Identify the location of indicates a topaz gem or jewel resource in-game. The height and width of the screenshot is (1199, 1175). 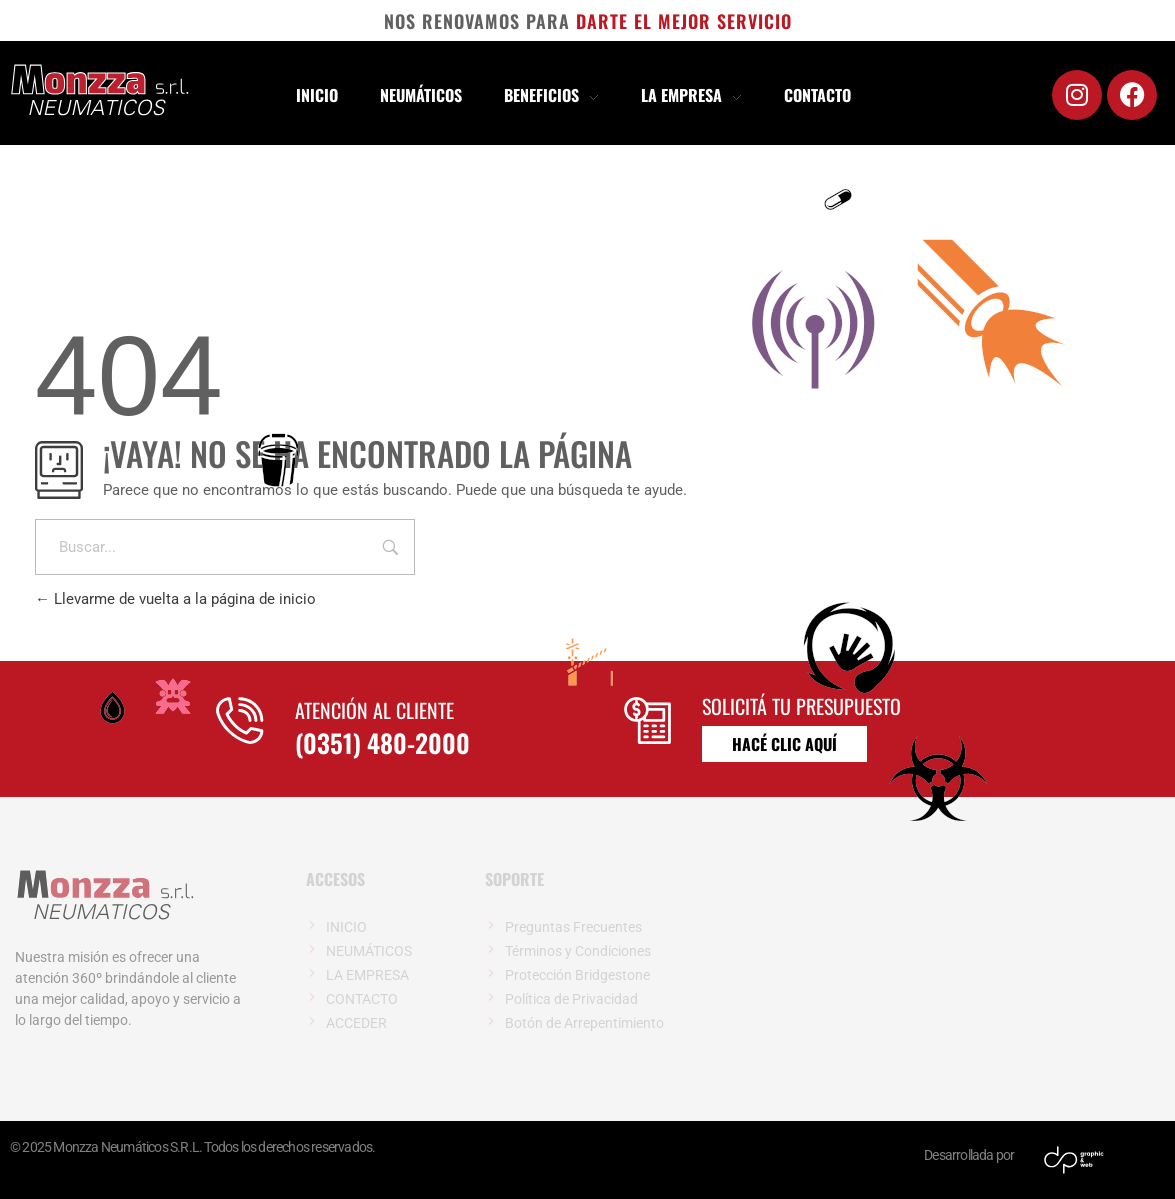
(112, 707).